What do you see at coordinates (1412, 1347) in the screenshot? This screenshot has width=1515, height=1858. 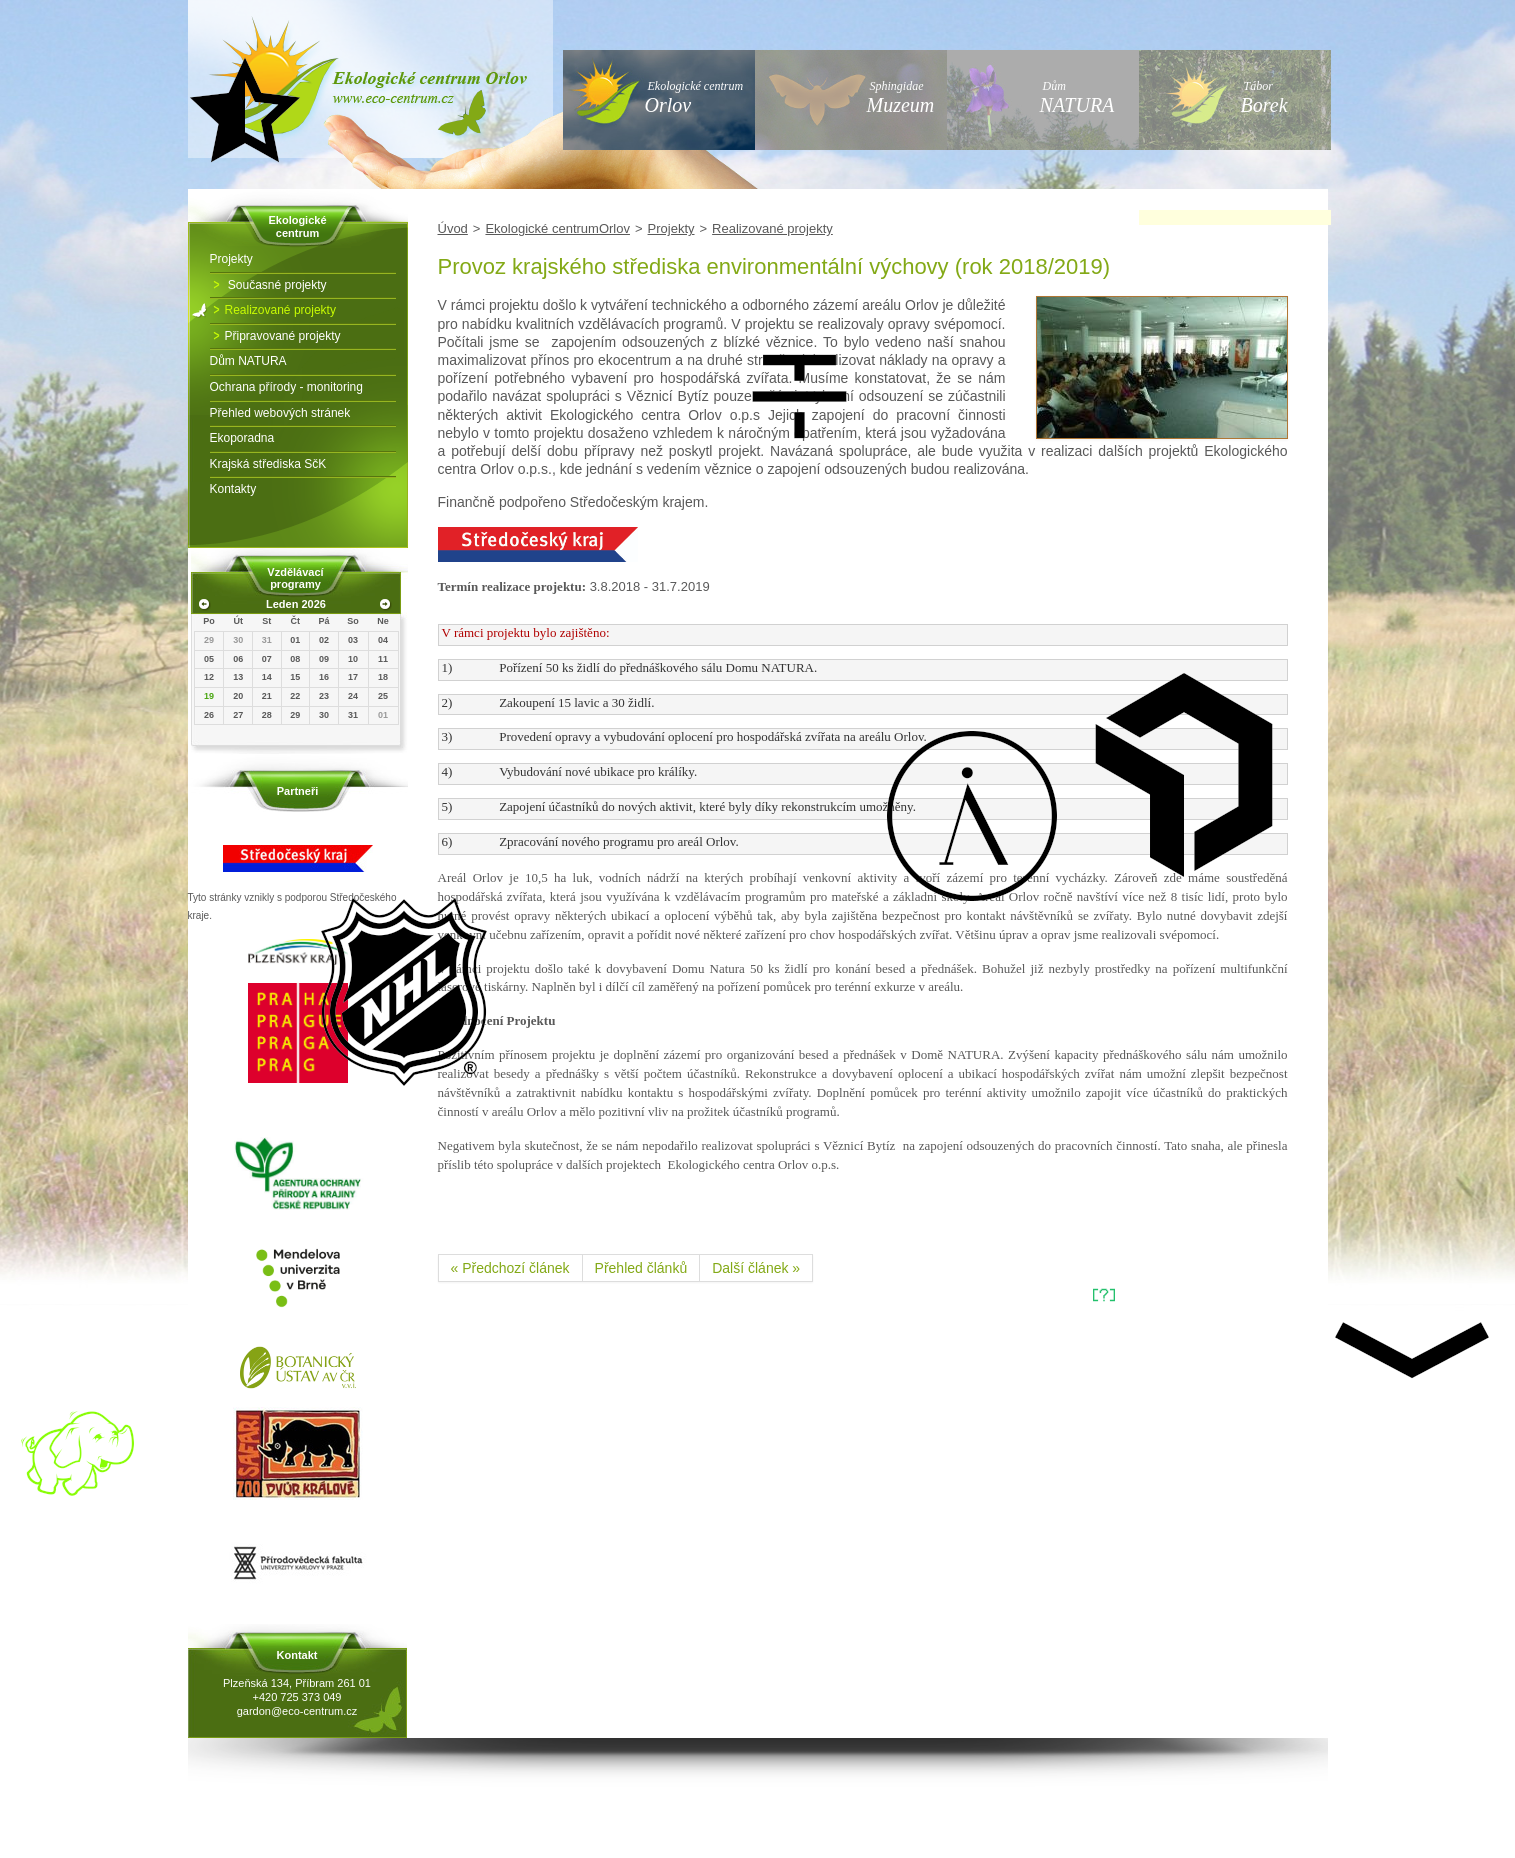 I see `expand content or reveal more options` at bounding box center [1412, 1347].